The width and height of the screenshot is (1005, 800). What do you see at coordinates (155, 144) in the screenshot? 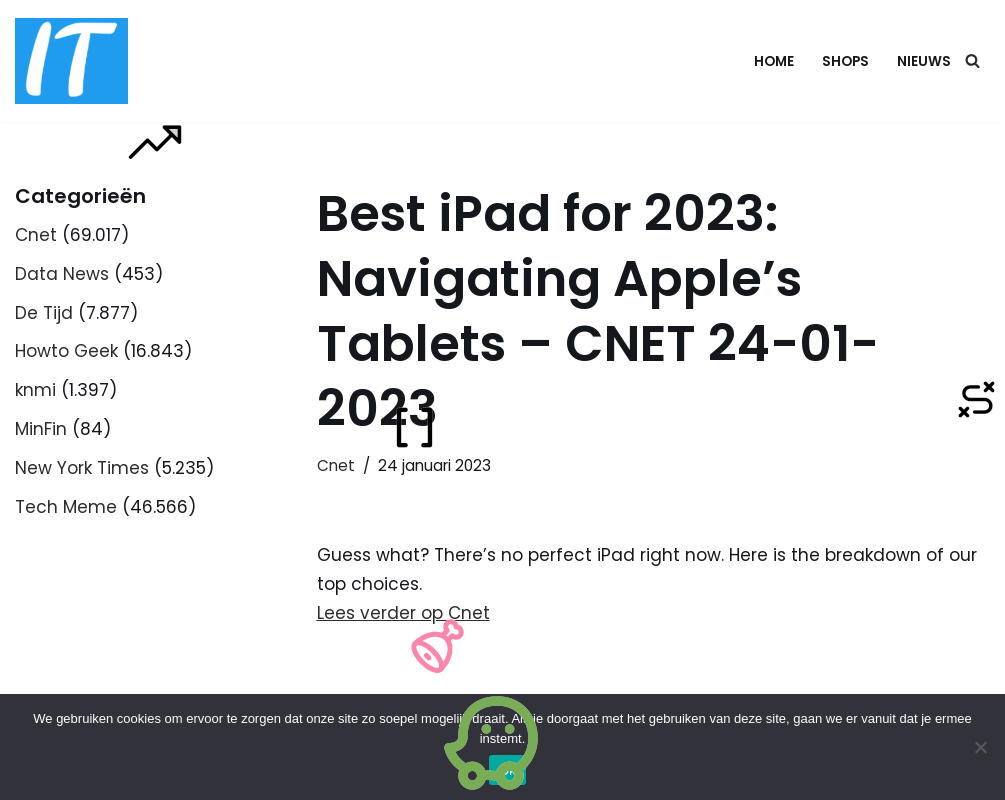
I see `view trending or popular content` at bounding box center [155, 144].